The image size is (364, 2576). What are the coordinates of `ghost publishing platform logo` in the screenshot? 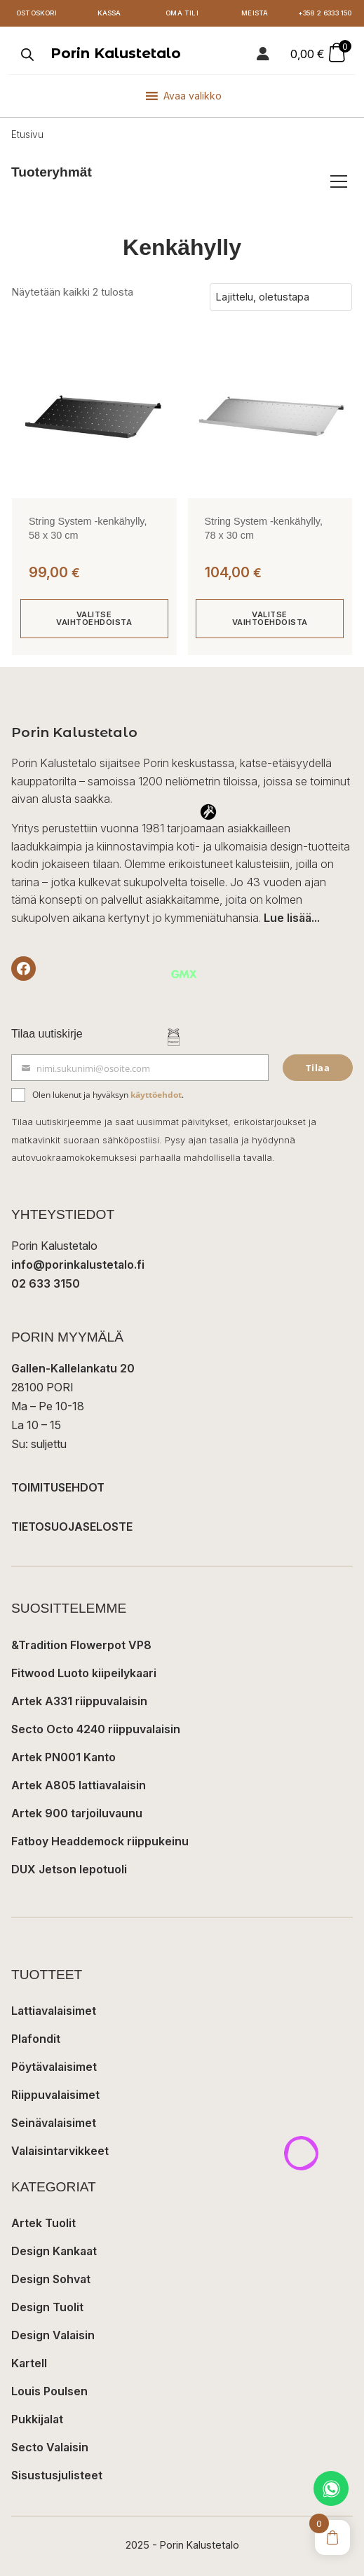 It's located at (301, 2153).